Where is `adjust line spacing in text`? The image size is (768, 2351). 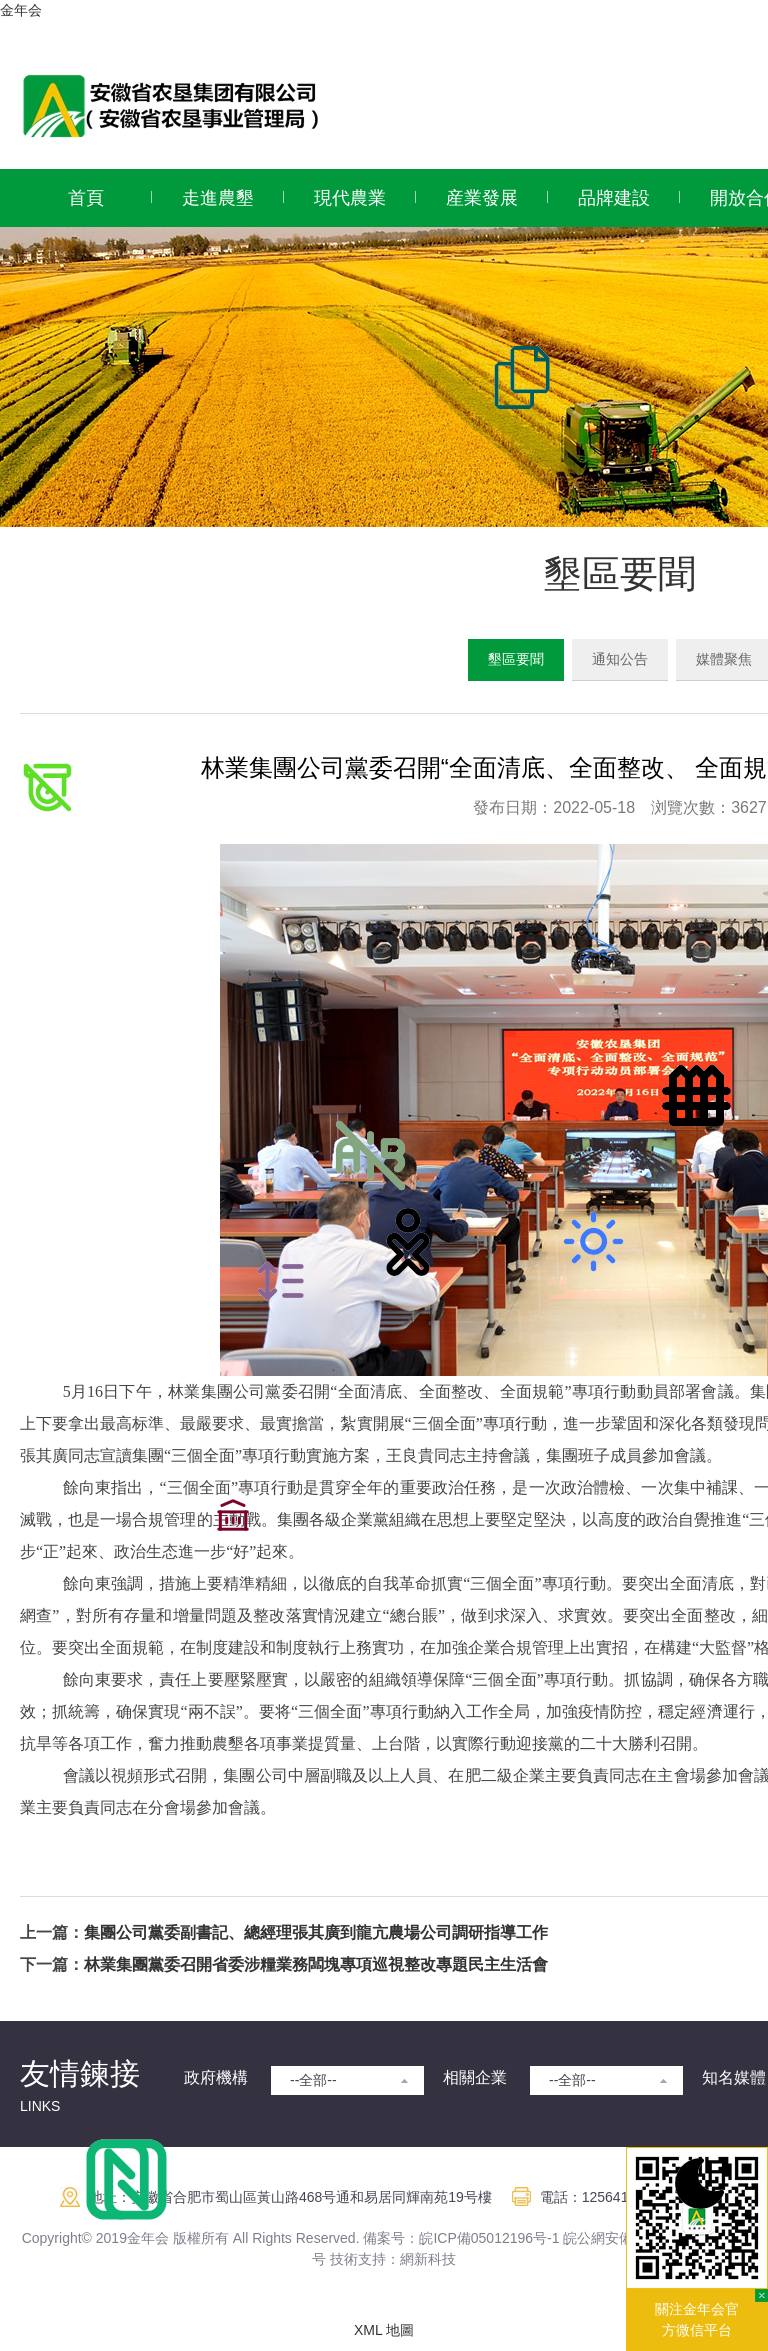
adjust line spacing in text is located at coordinates (282, 1281).